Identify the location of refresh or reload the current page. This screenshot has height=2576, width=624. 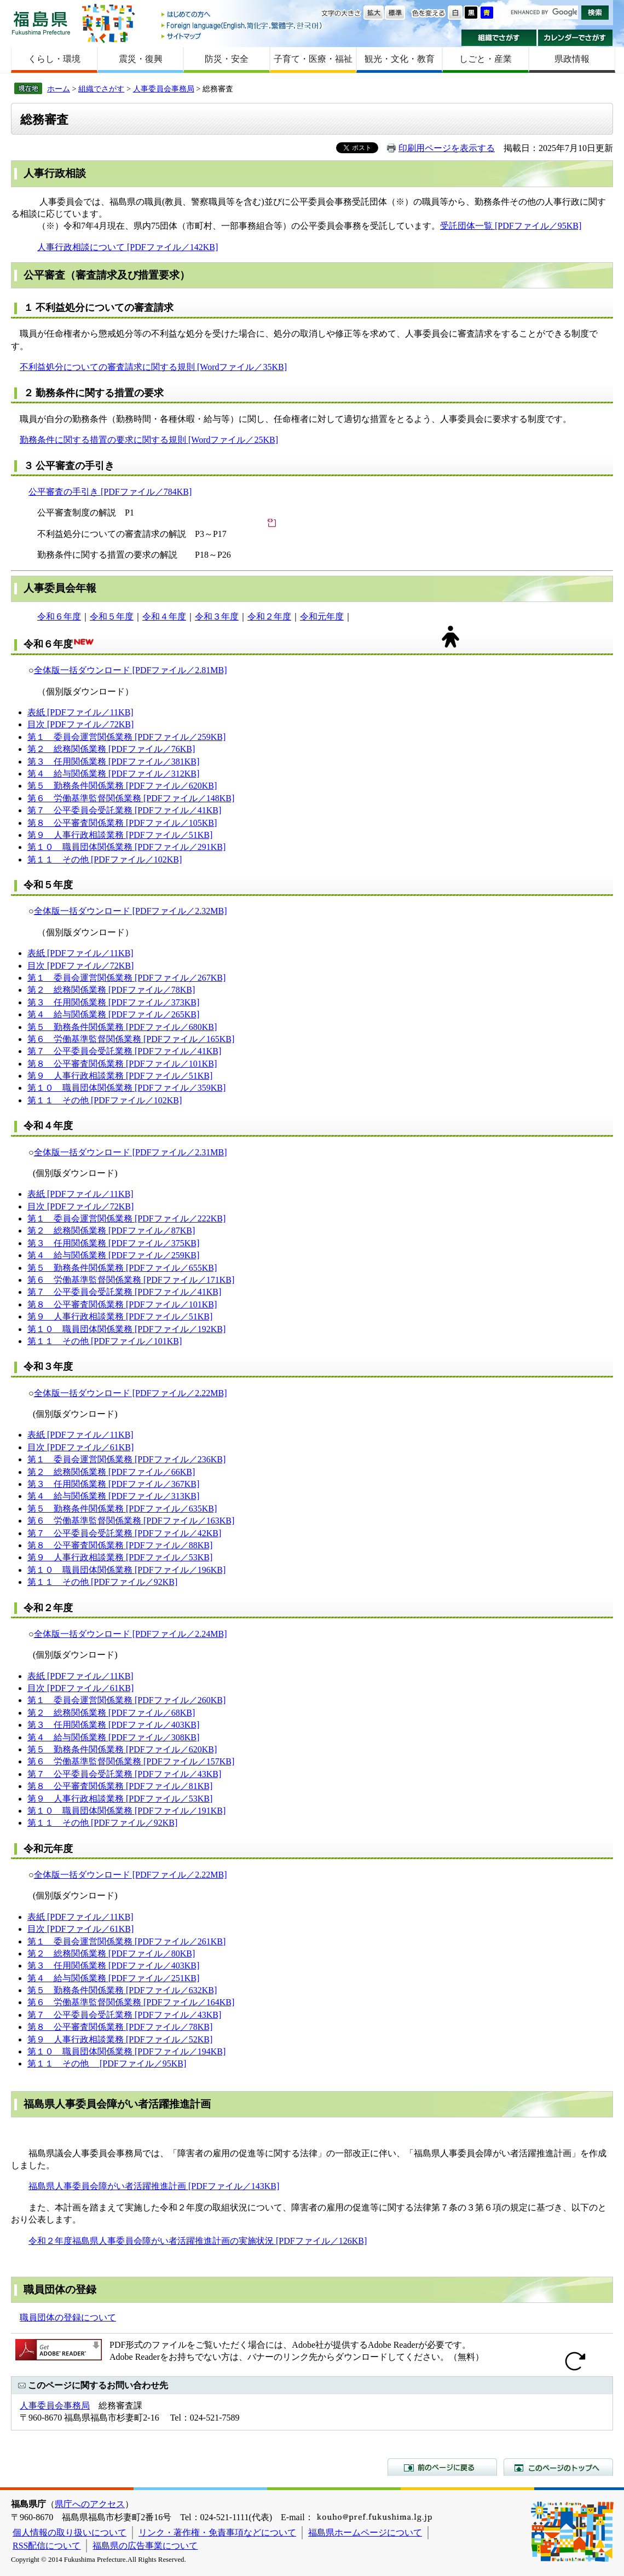
(574, 2361).